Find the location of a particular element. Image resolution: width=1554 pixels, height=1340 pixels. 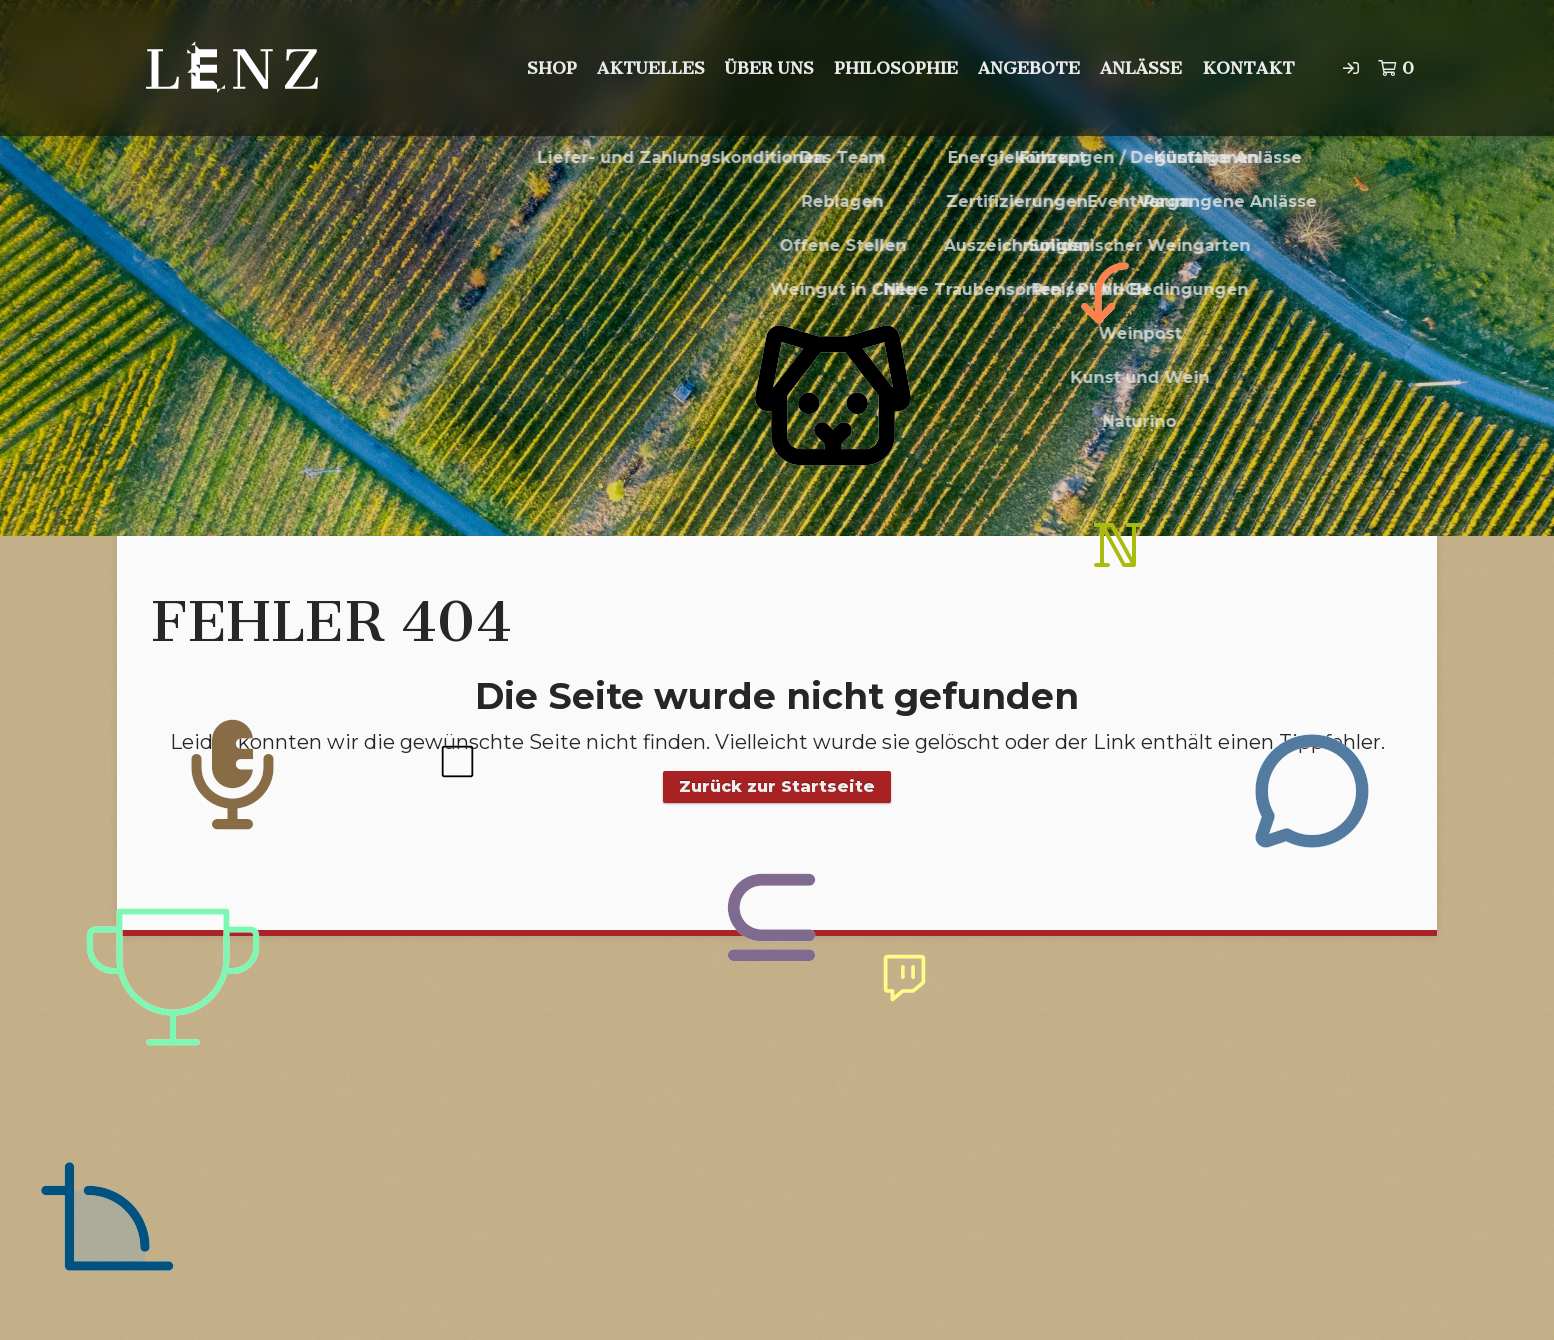

tap to record audio or voice message is located at coordinates (232, 774).